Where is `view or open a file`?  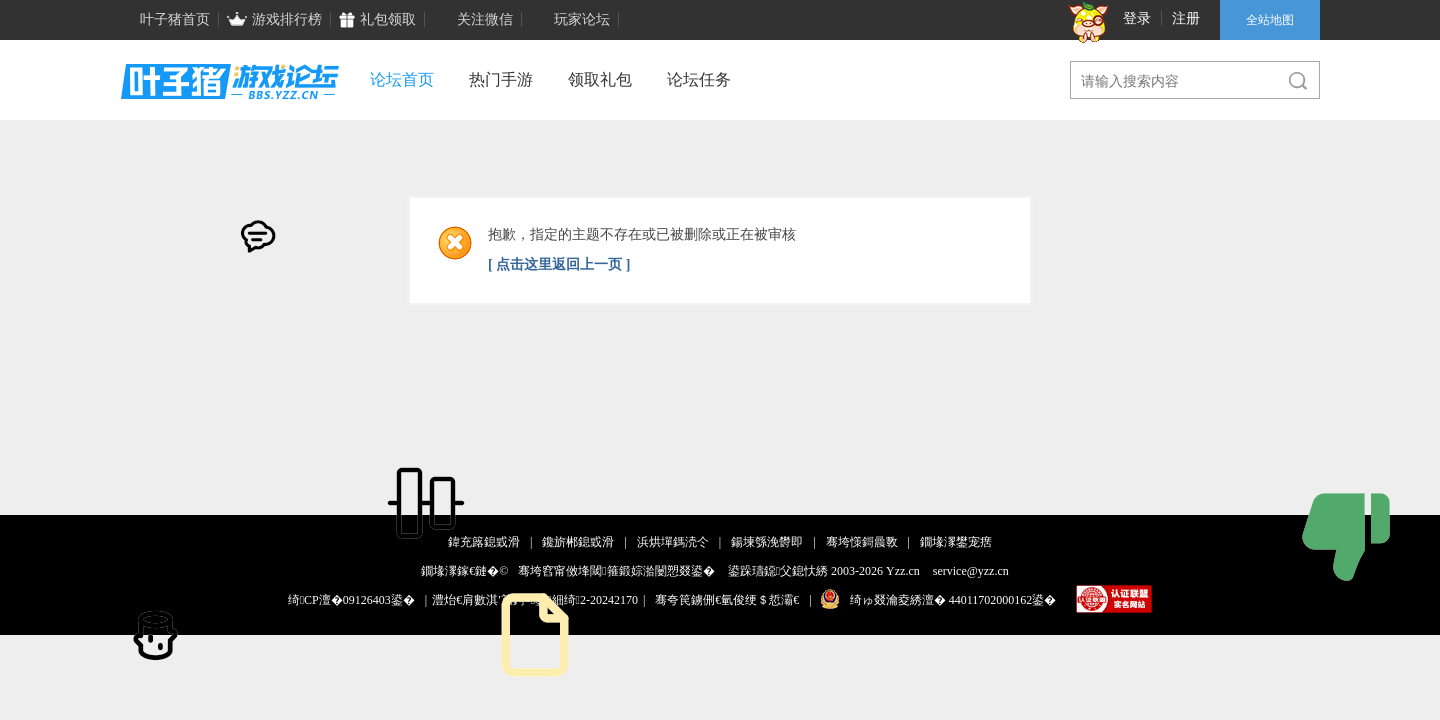 view or open a file is located at coordinates (535, 635).